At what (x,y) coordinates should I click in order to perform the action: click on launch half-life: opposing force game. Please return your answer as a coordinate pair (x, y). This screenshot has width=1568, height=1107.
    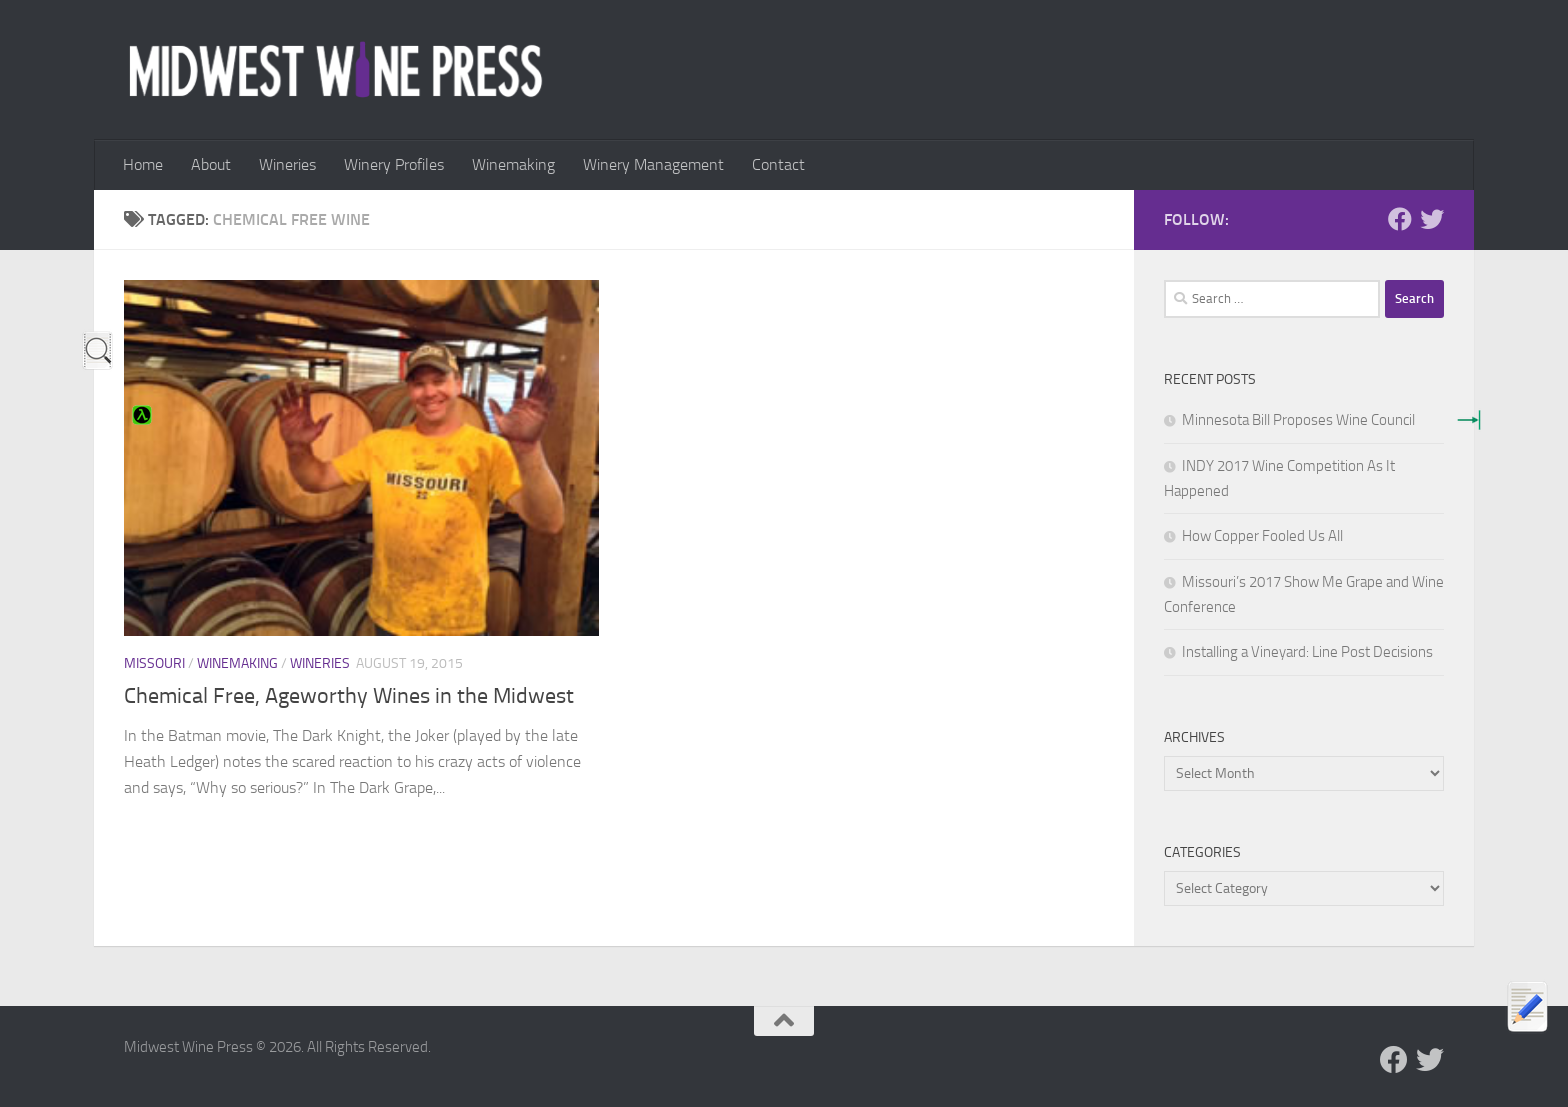
    Looking at the image, I should click on (142, 415).